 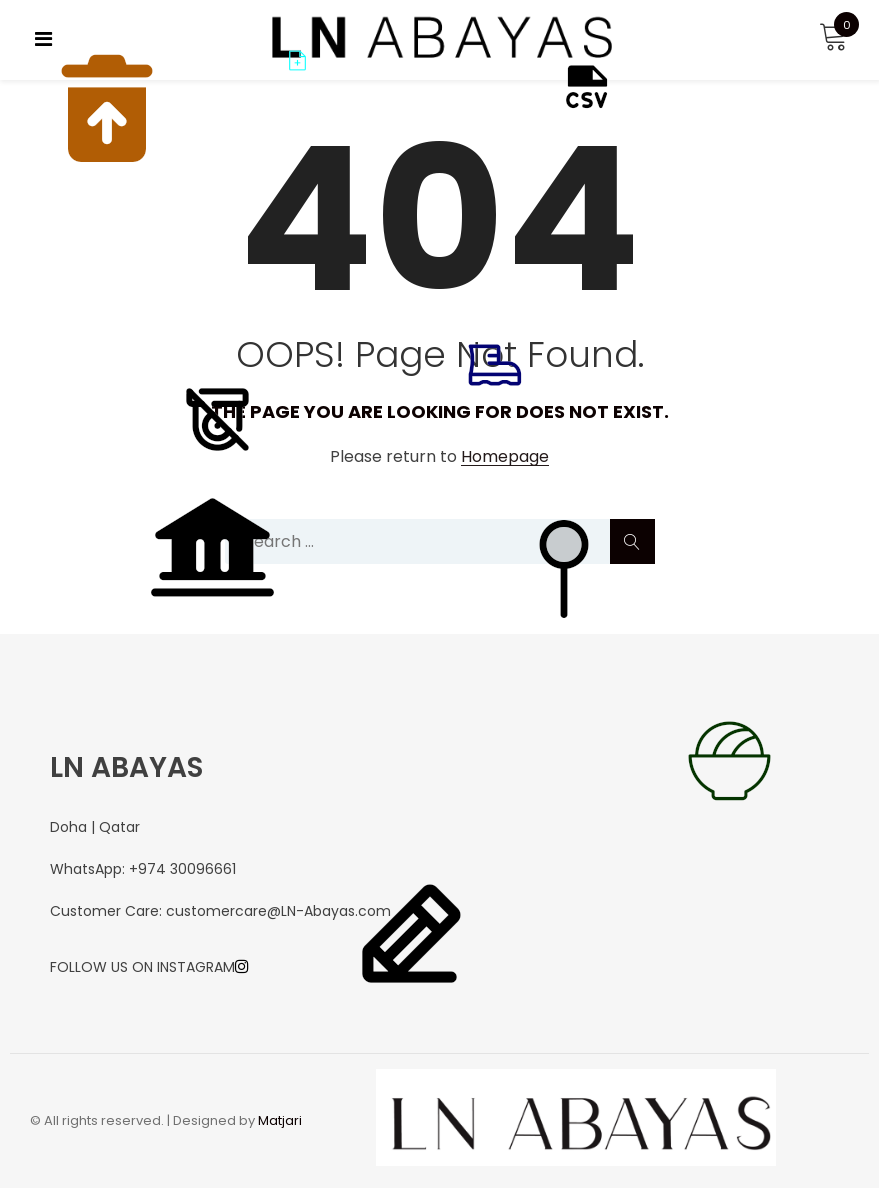 I want to click on restore item from trash, so click(x=107, y=110).